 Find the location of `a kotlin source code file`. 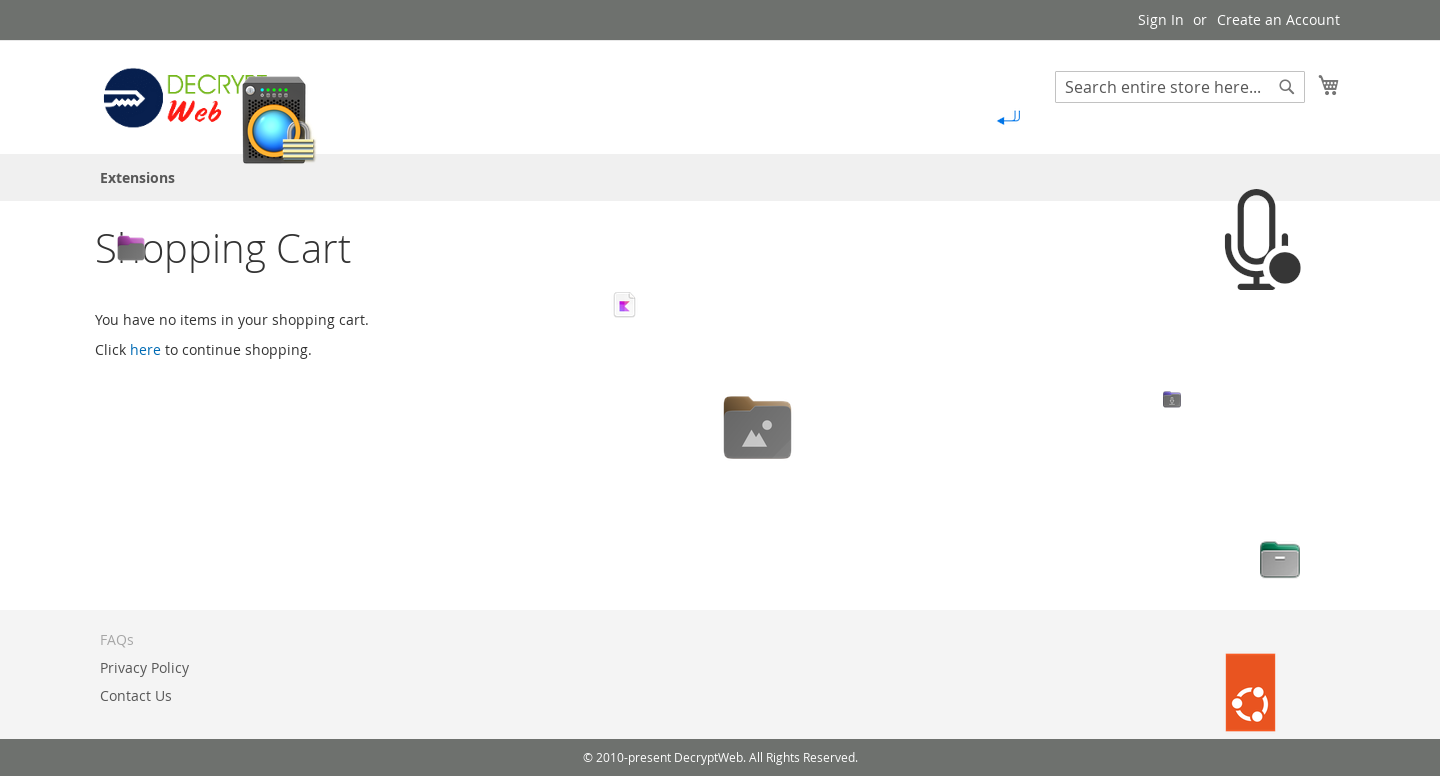

a kotlin source code file is located at coordinates (624, 304).